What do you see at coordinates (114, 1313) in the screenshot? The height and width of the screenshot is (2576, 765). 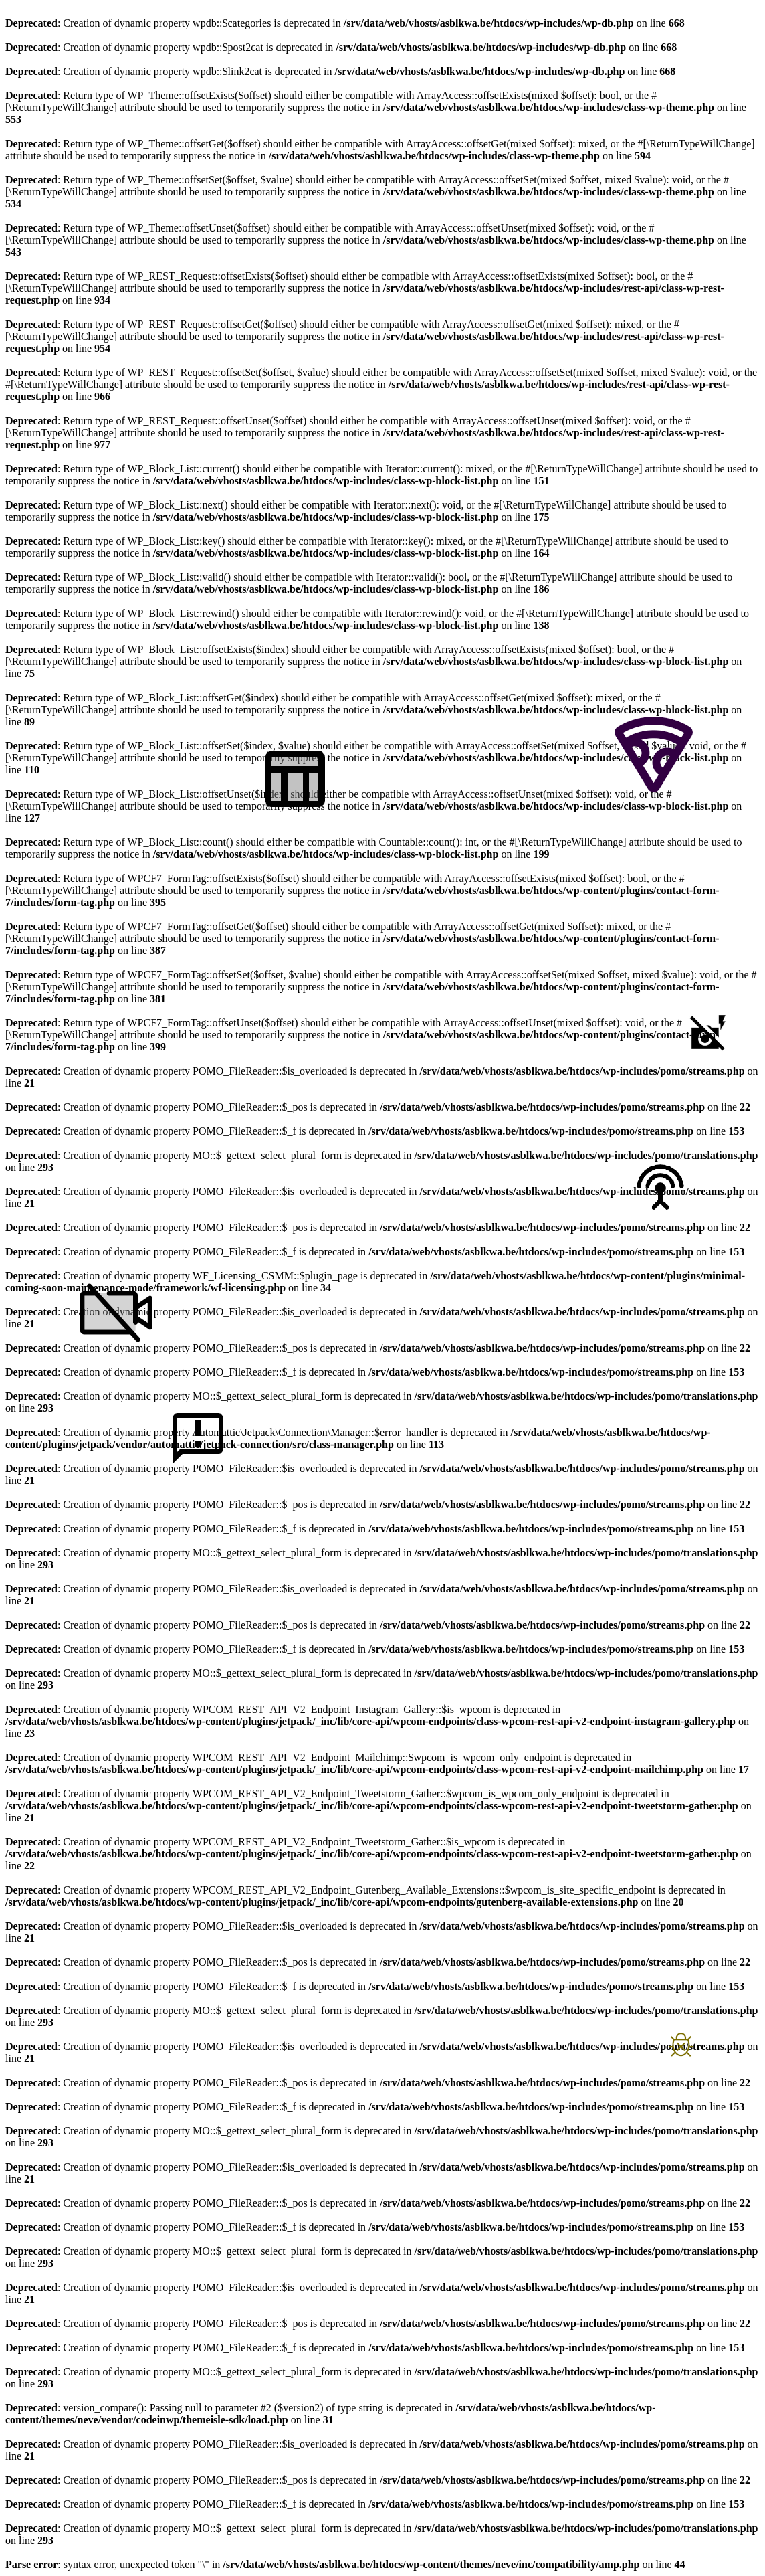 I see `turn off camera or disable video` at bounding box center [114, 1313].